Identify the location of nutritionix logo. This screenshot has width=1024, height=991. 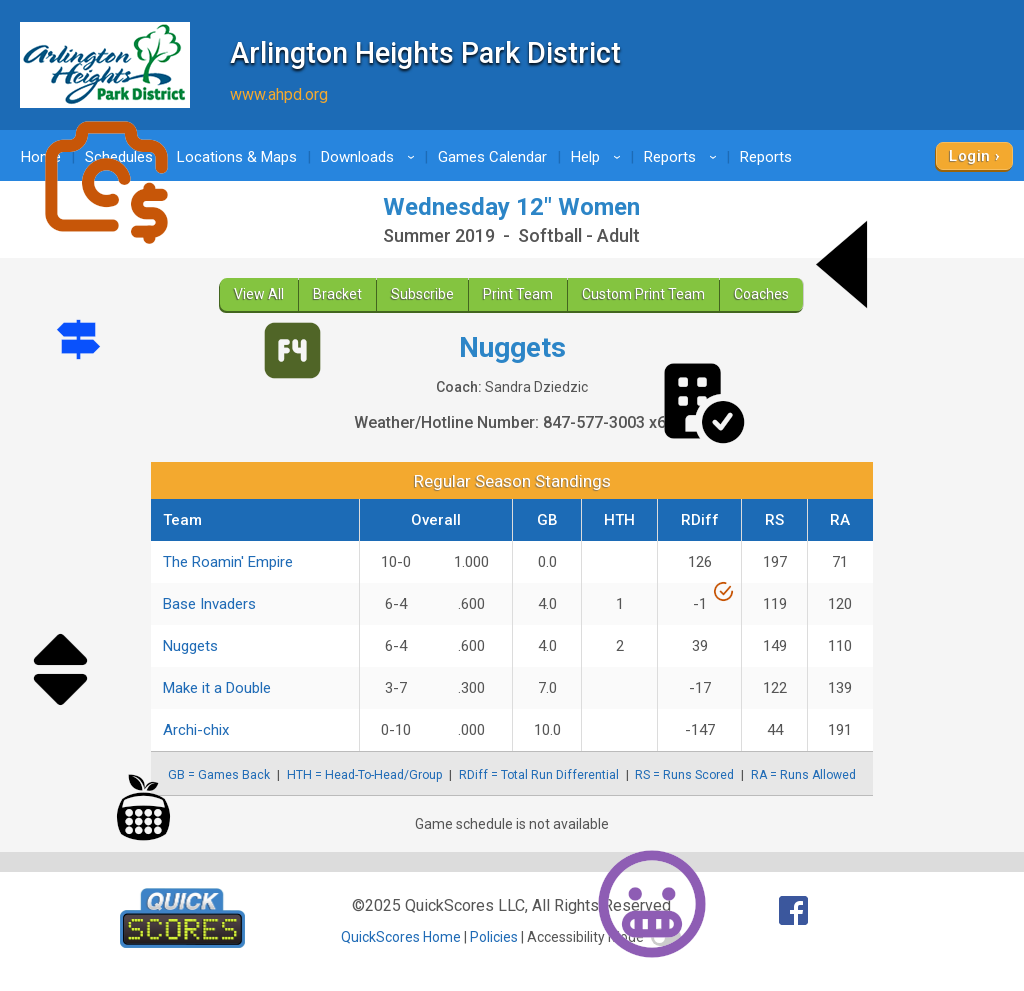
(143, 807).